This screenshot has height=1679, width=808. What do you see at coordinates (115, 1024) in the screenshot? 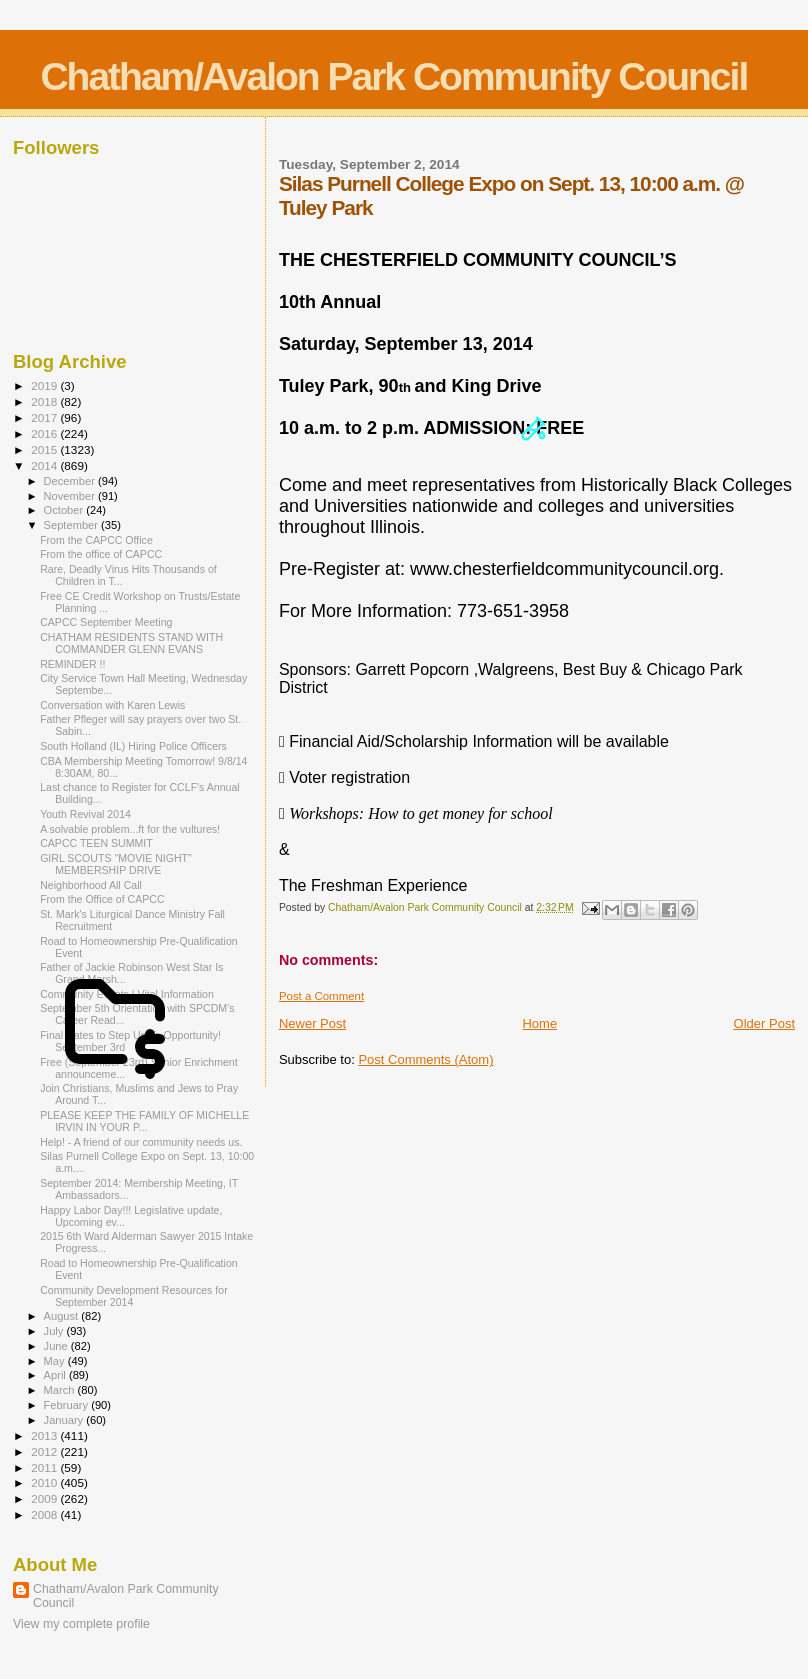
I see `access financial documents folder` at bounding box center [115, 1024].